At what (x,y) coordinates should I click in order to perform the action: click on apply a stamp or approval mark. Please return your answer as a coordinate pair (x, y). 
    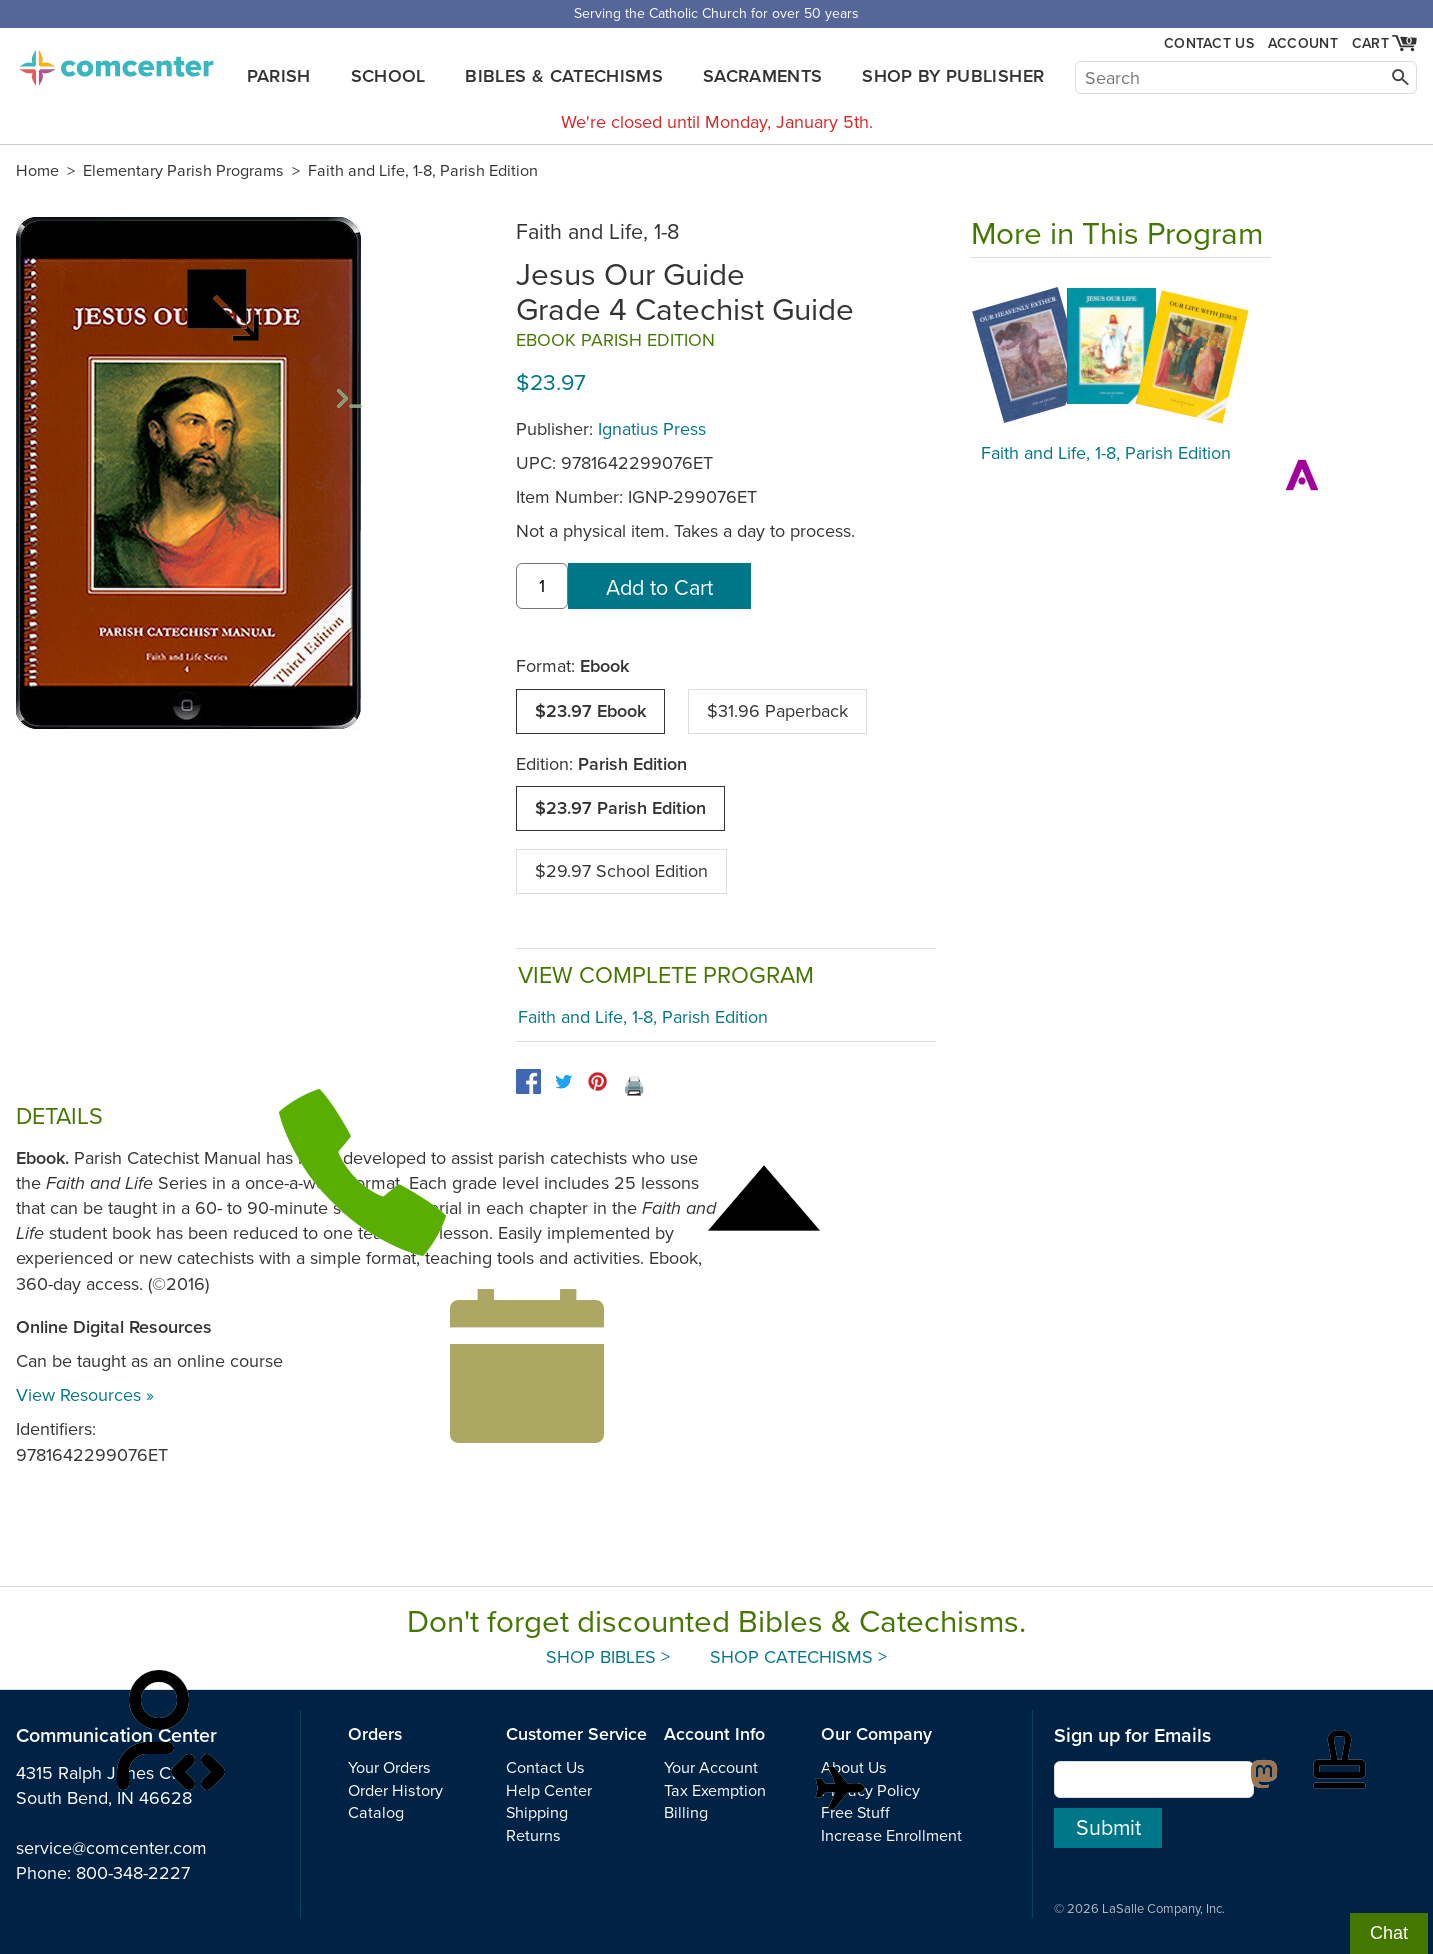
    Looking at the image, I should click on (1339, 1760).